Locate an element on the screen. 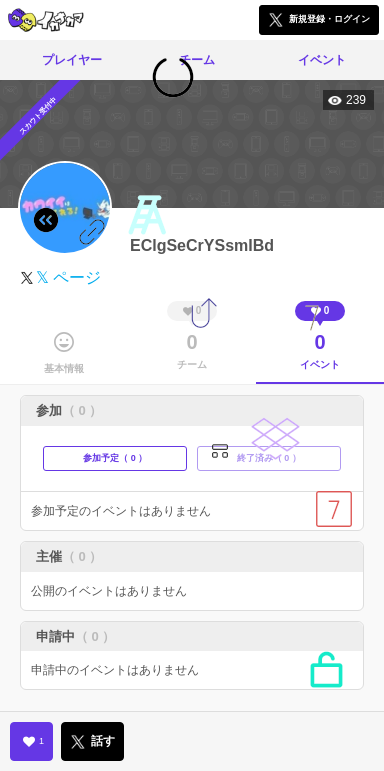 The height and width of the screenshot is (771, 384). redo or repeat last action is located at coordinates (203, 313).